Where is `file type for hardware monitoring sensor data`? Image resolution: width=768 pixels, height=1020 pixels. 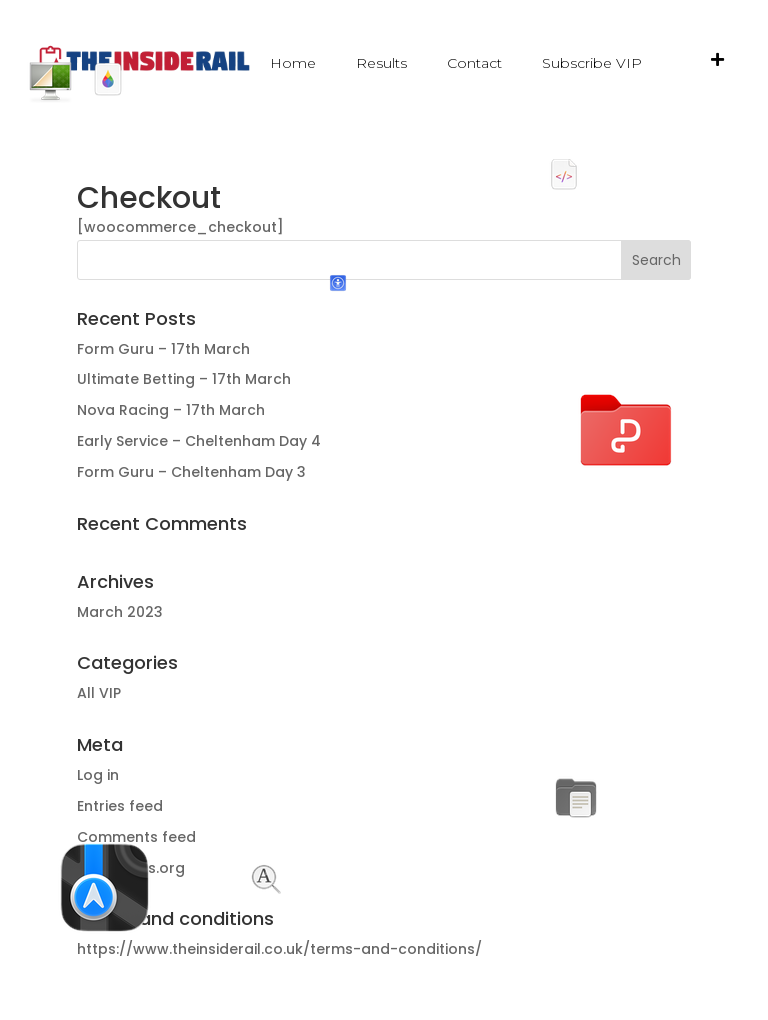
file type for hardware monitoring sensor data is located at coordinates (108, 79).